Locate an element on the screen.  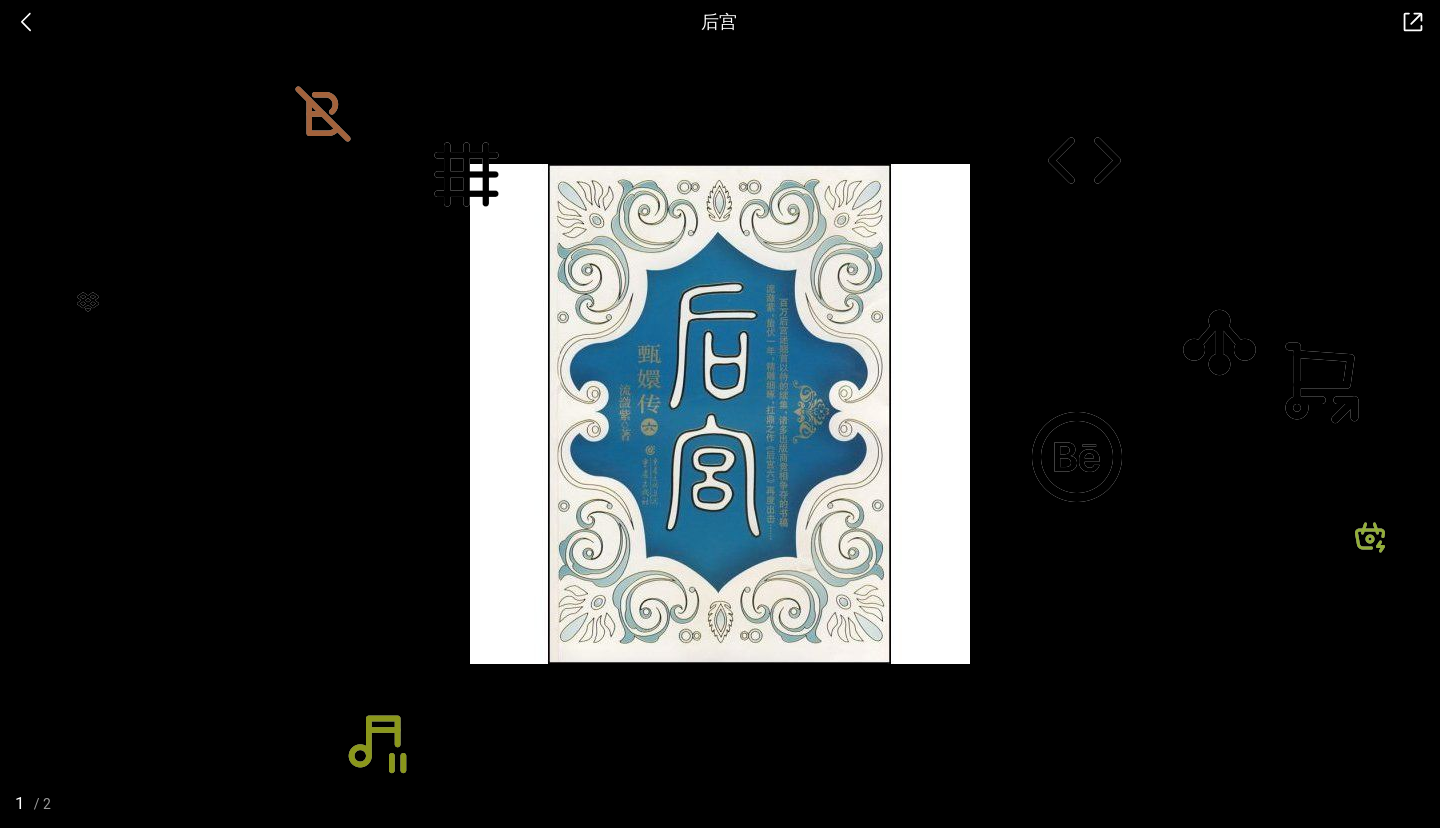
disable bold text formatting is located at coordinates (323, 114).